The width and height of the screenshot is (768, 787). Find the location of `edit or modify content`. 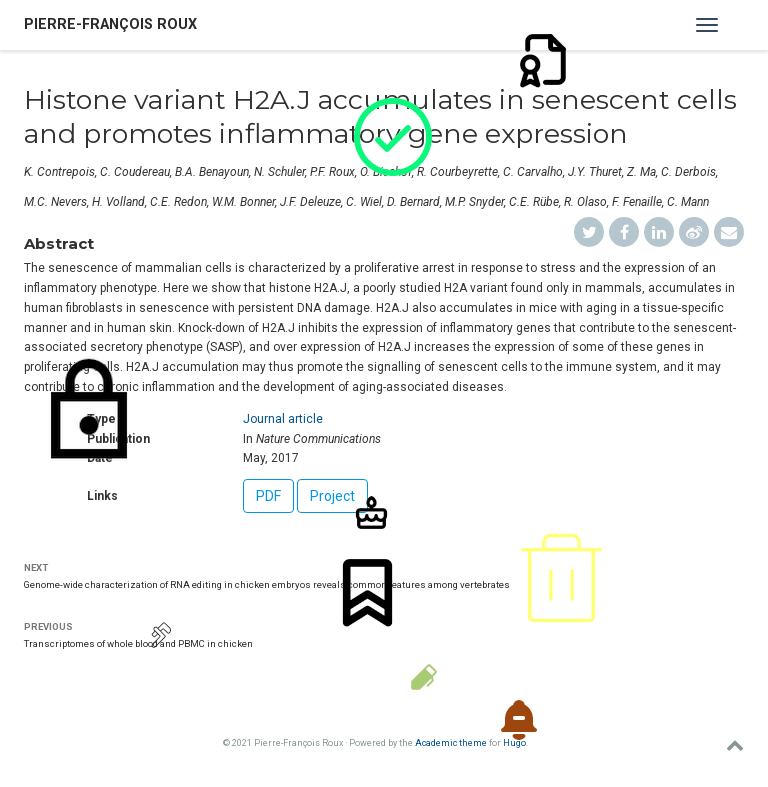

edit or modify content is located at coordinates (423, 677).